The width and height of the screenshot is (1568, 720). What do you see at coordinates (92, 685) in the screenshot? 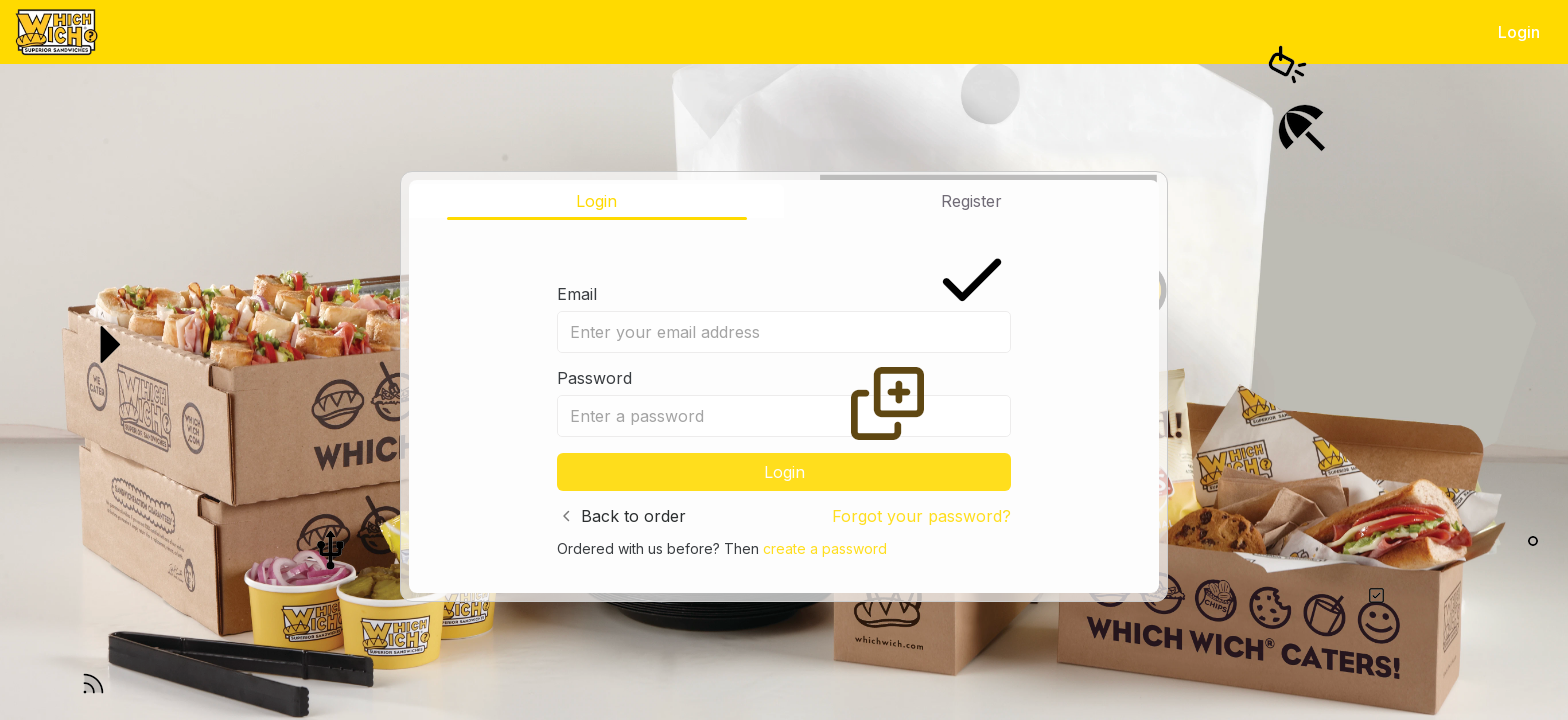
I see `subscribe to RSS feed` at bounding box center [92, 685].